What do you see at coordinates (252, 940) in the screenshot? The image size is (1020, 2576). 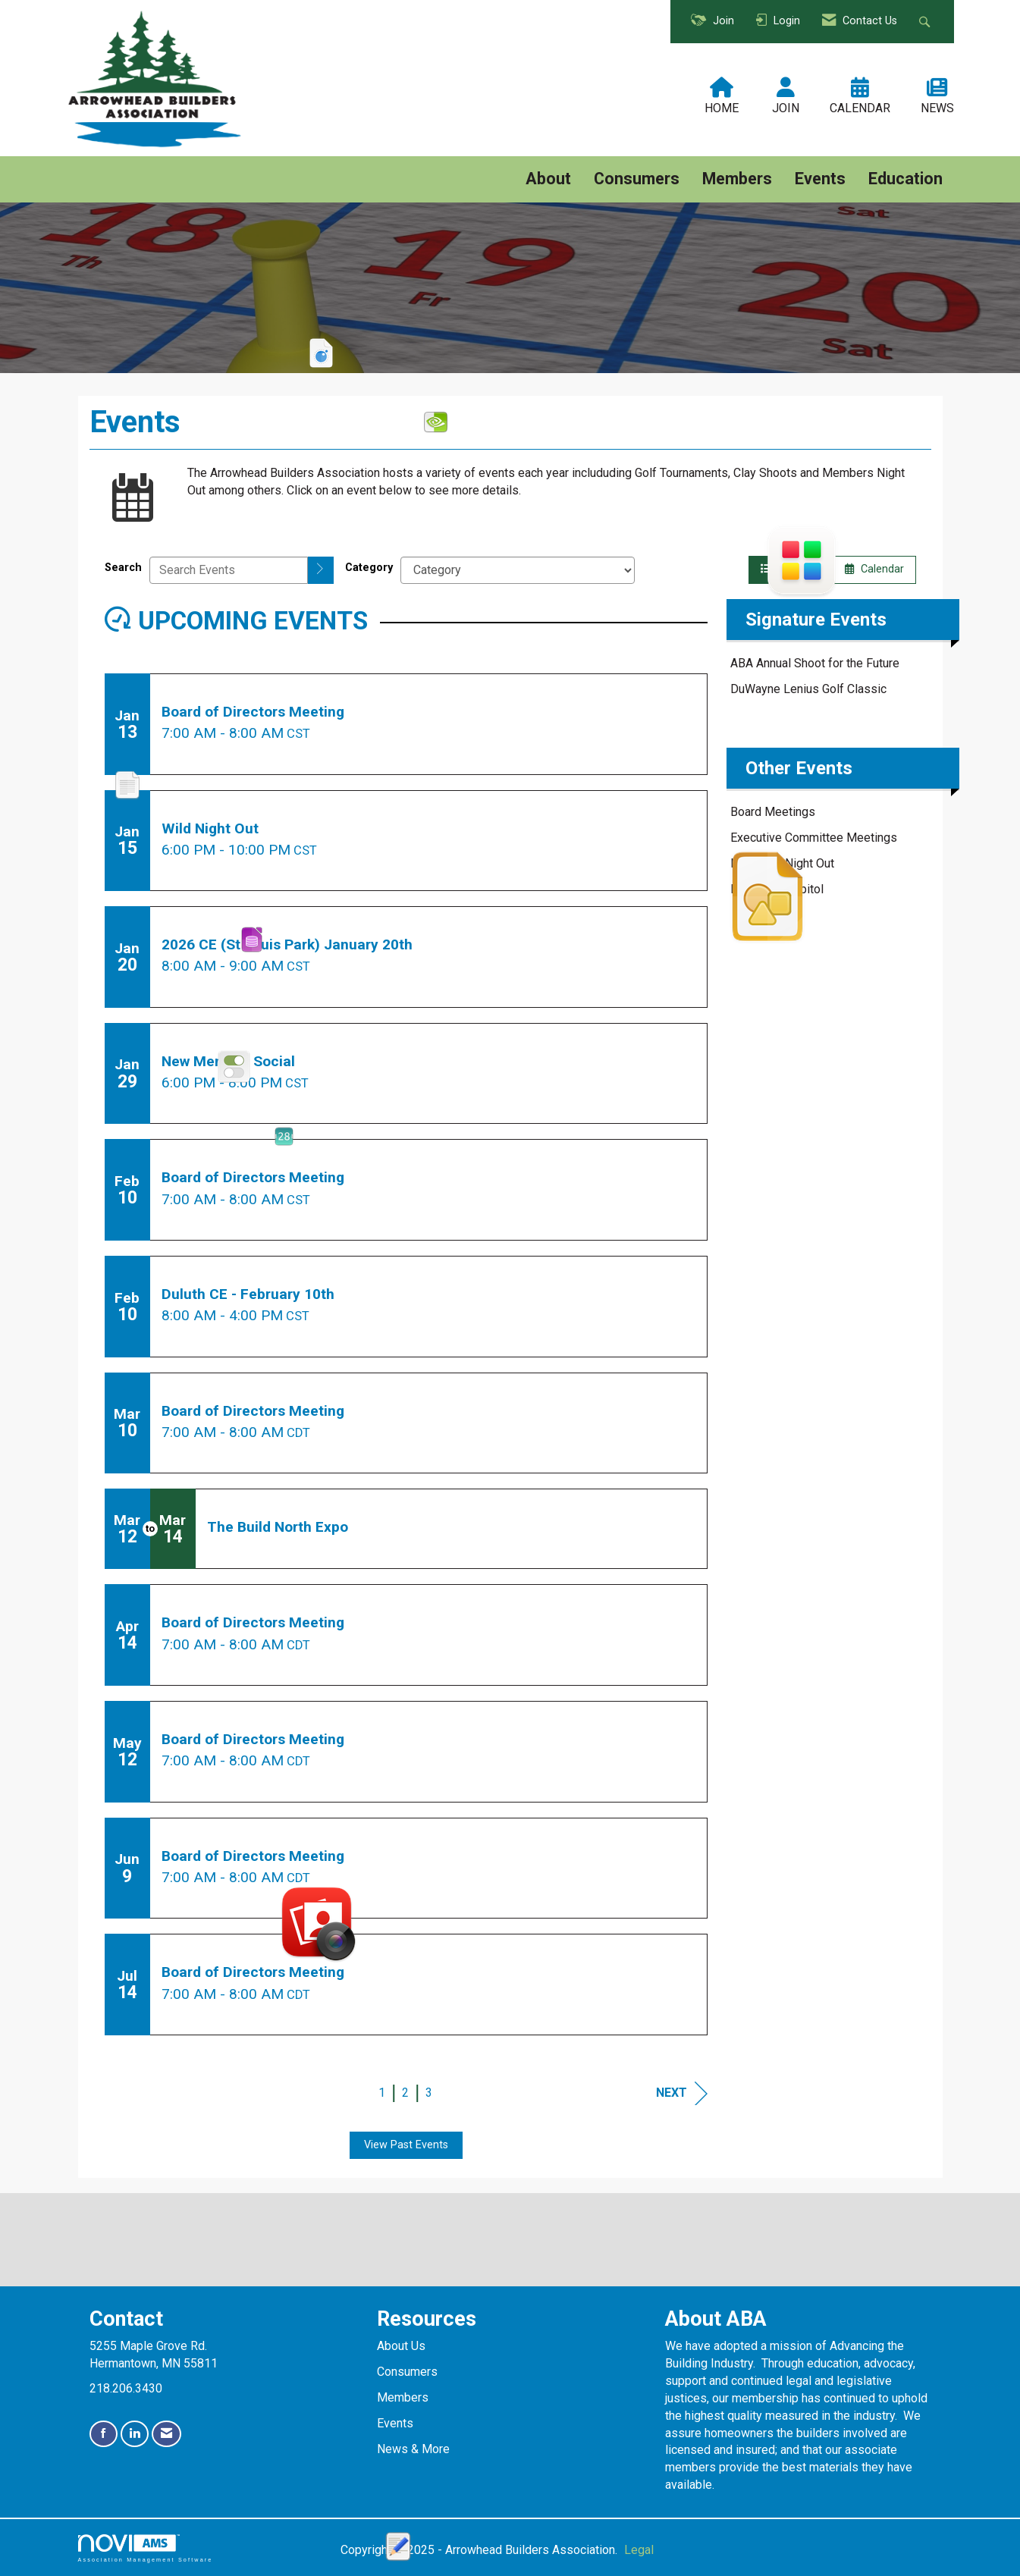 I see `open libreoffice base database application` at bounding box center [252, 940].